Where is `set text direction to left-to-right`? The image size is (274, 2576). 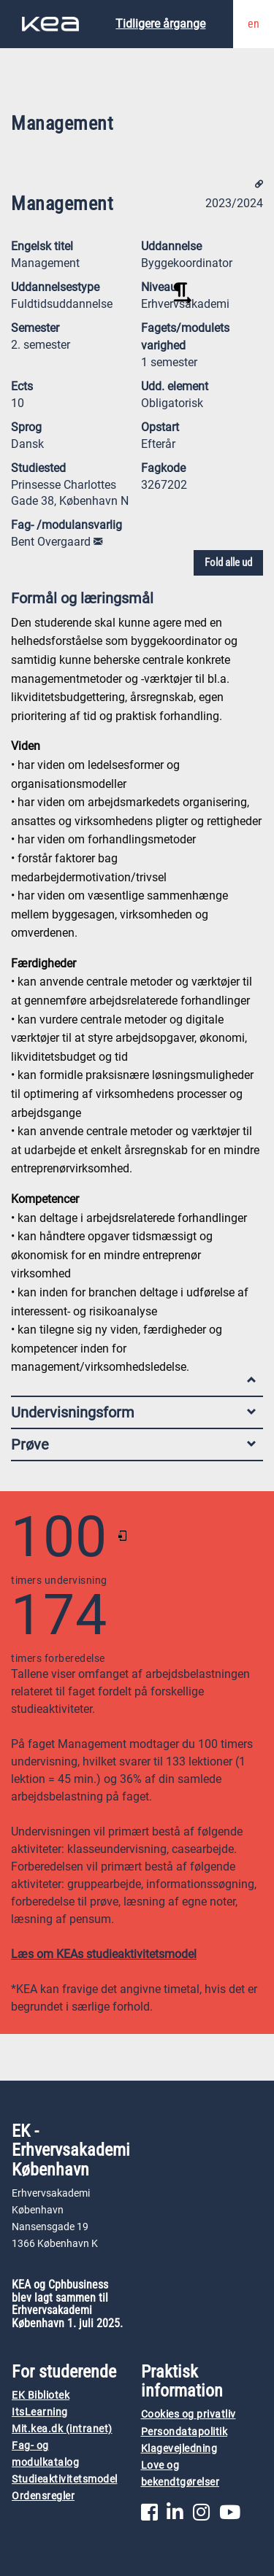
set text direction to left-to-right is located at coordinates (181, 293).